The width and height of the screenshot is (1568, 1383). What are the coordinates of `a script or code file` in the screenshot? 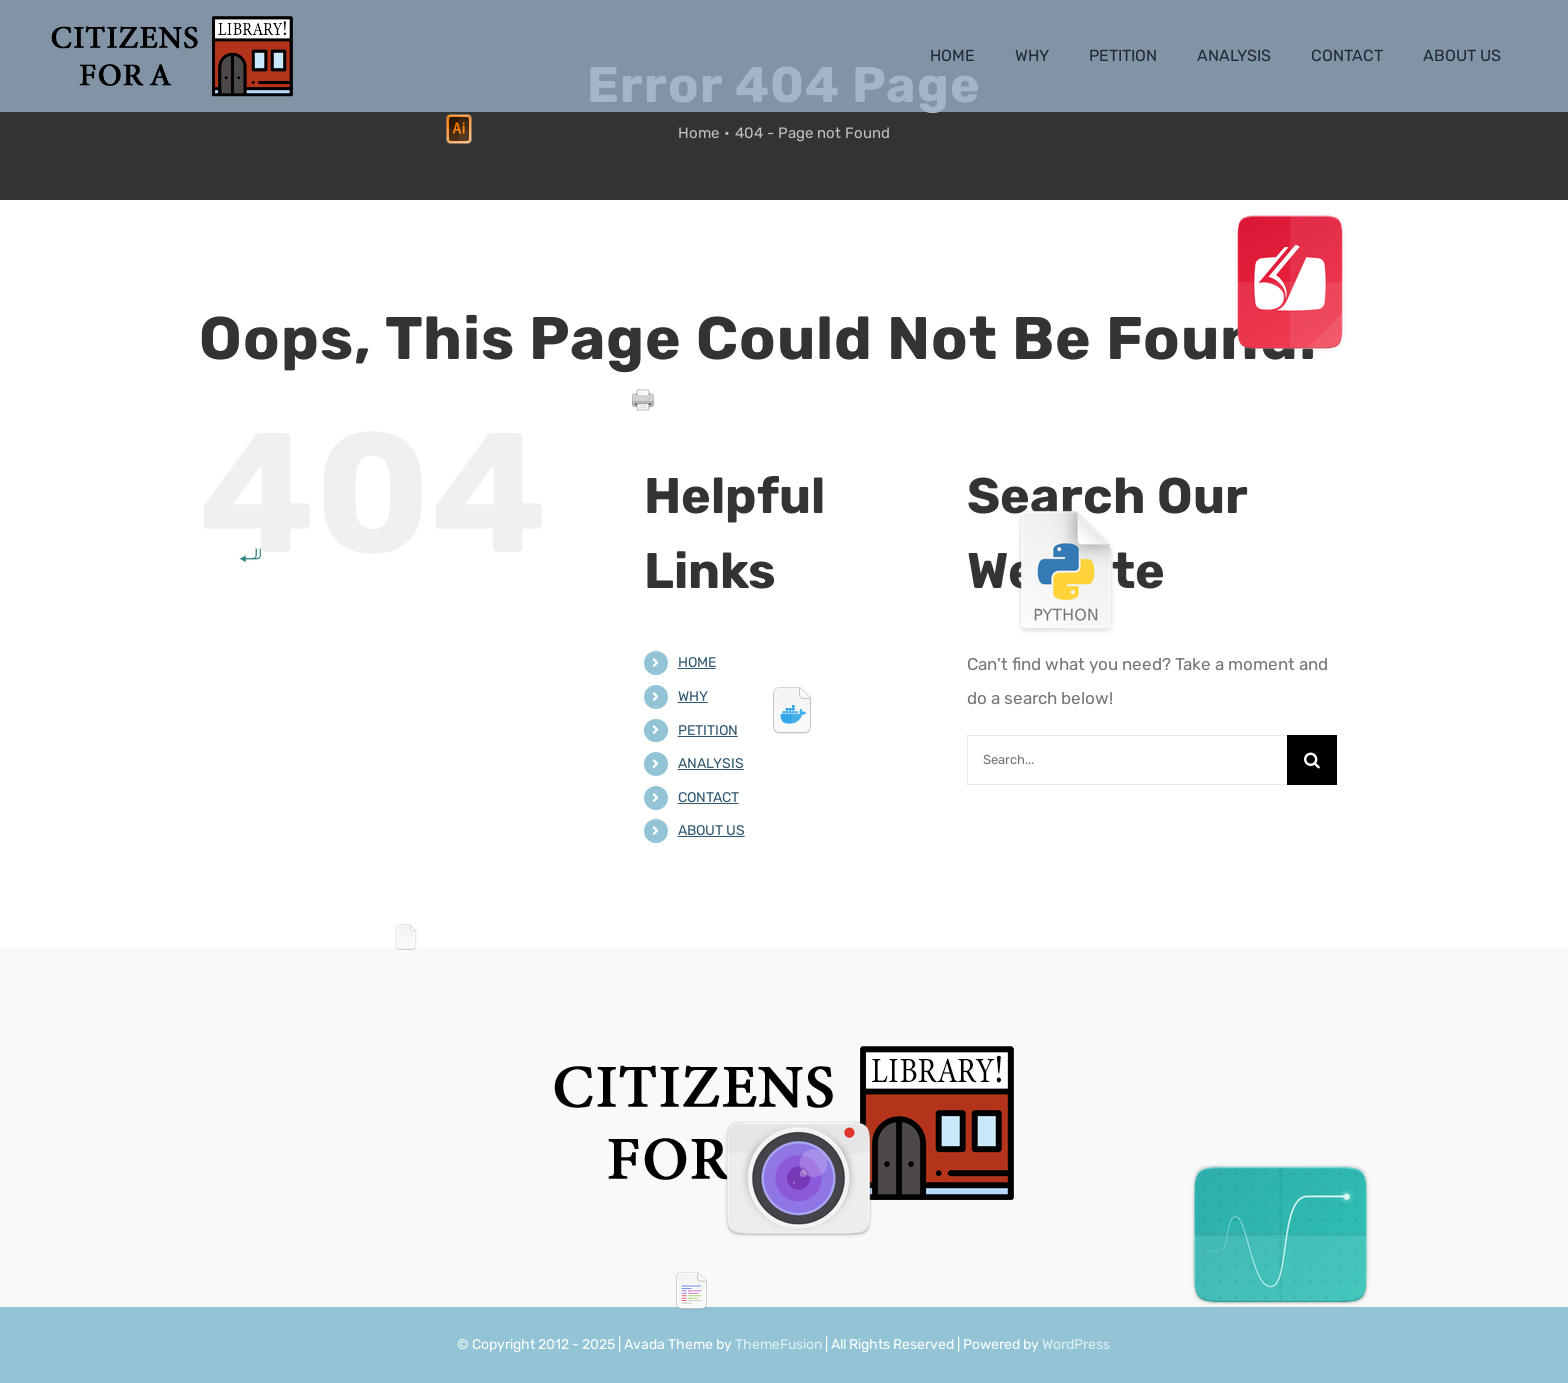 It's located at (691, 1290).